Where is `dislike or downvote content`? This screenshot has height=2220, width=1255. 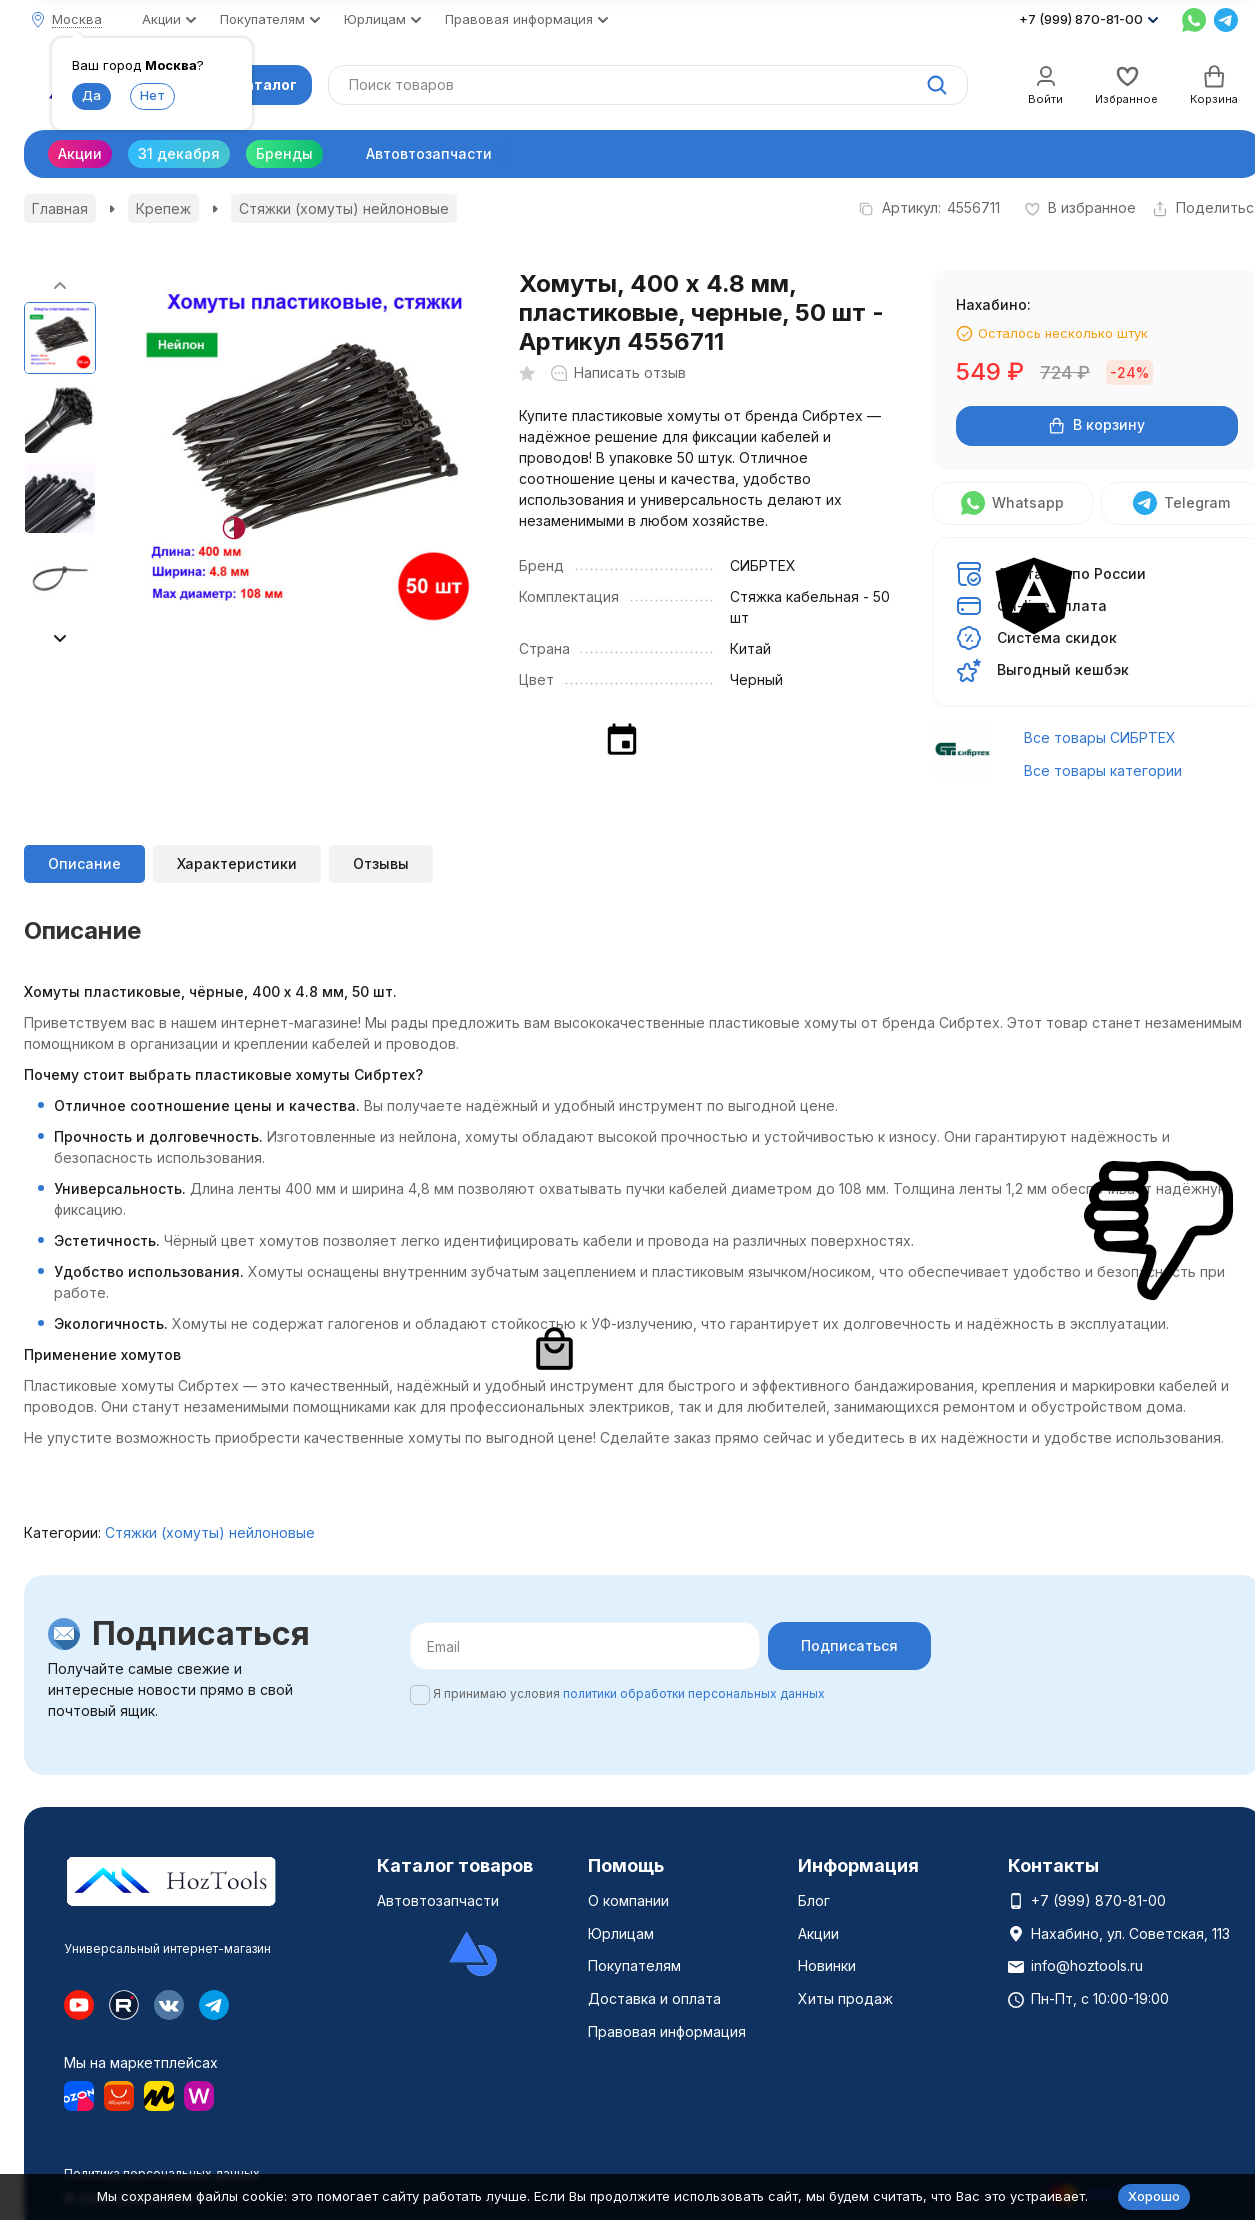
dislike or downvote content is located at coordinates (1158, 1230).